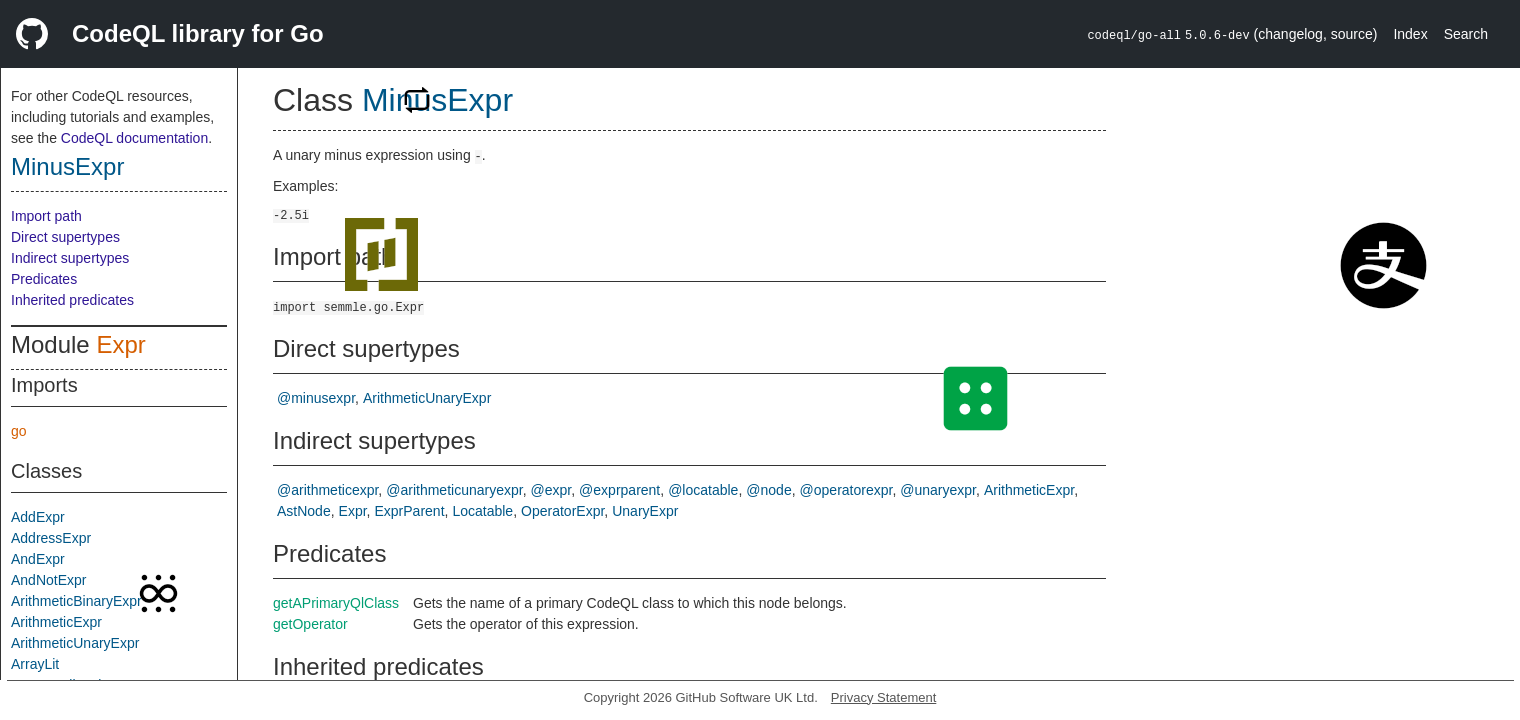 The image size is (1520, 720). I want to click on indicates hazy weather conditions, so click(158, 593).